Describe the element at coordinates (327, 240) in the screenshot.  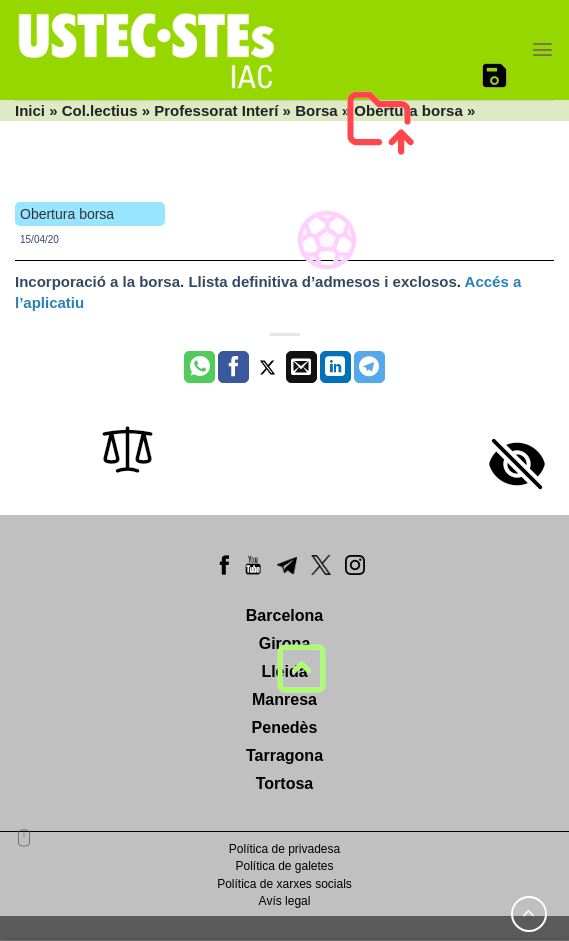
I see `access sports or soccer-related content` at that location.